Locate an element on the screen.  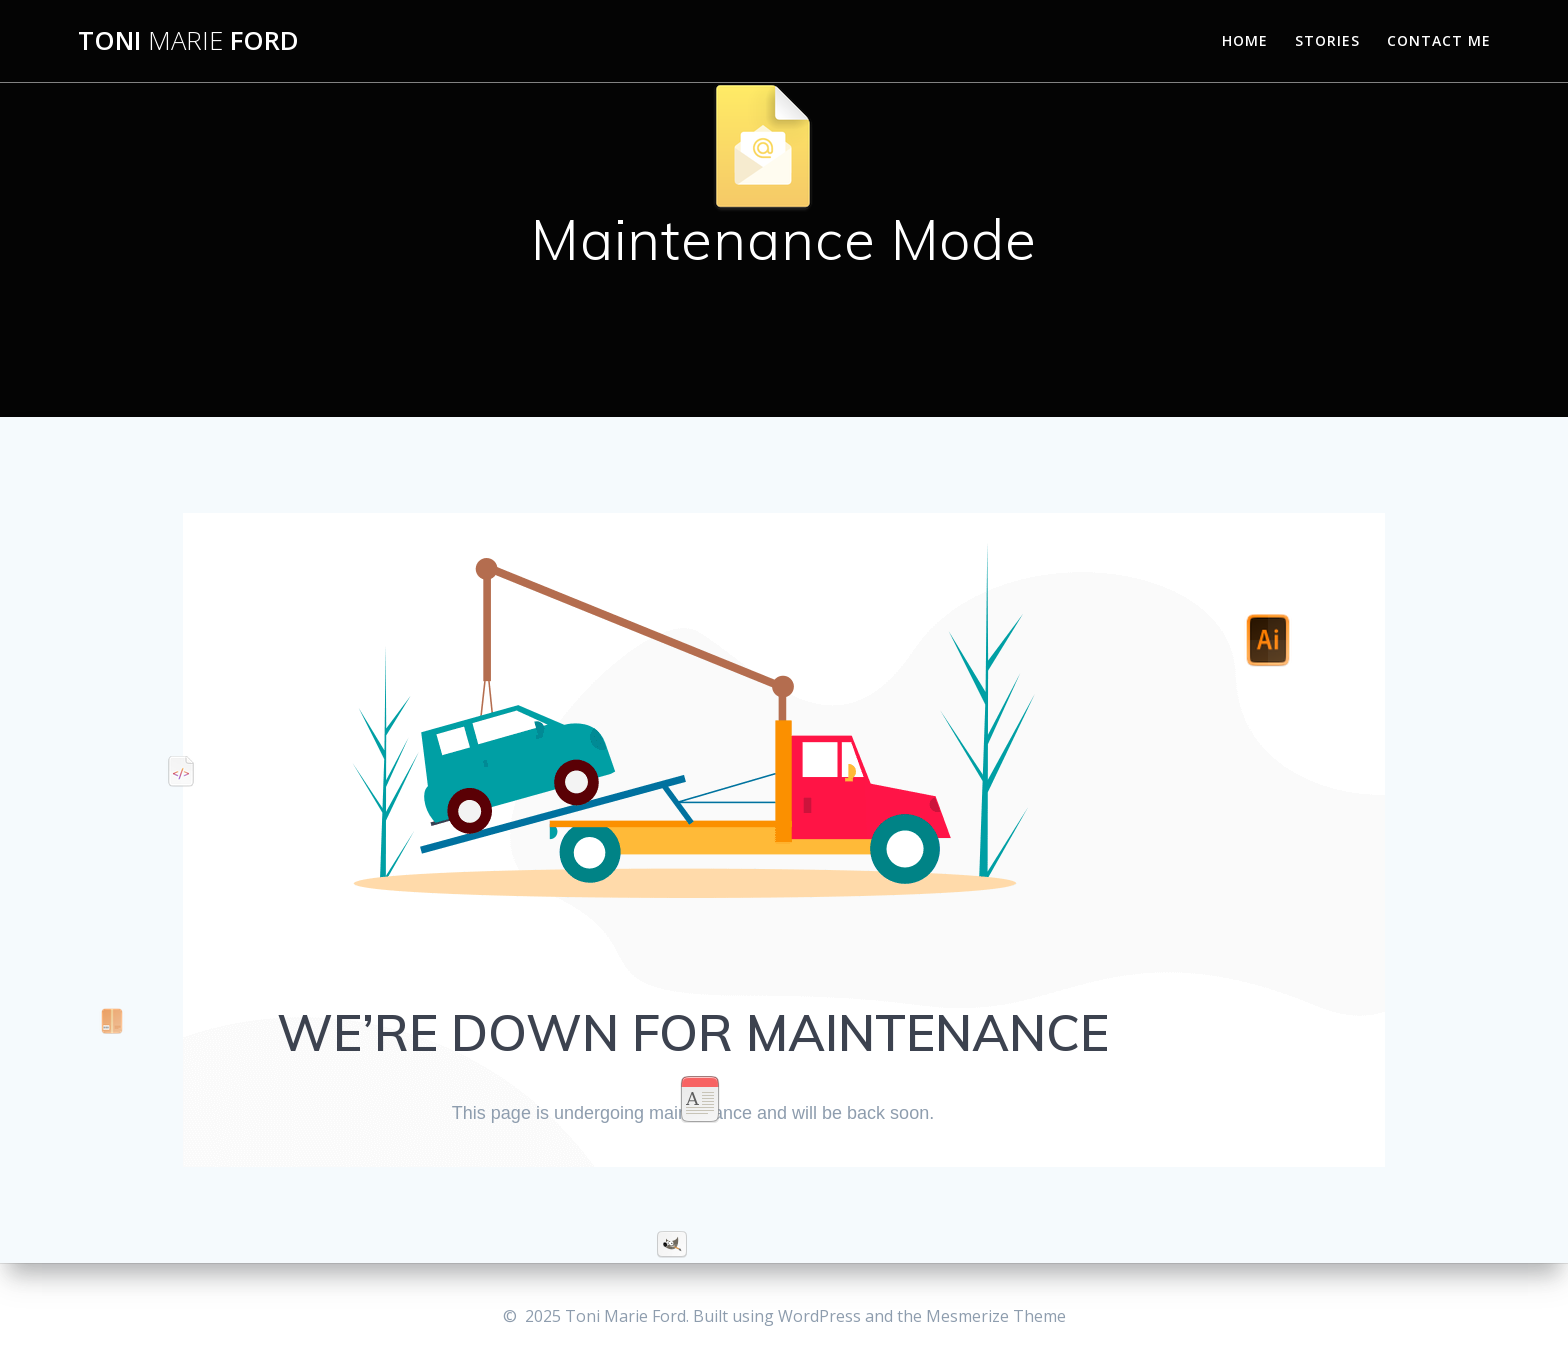
open a GIMP project file is located at coordinates (672, 1243).